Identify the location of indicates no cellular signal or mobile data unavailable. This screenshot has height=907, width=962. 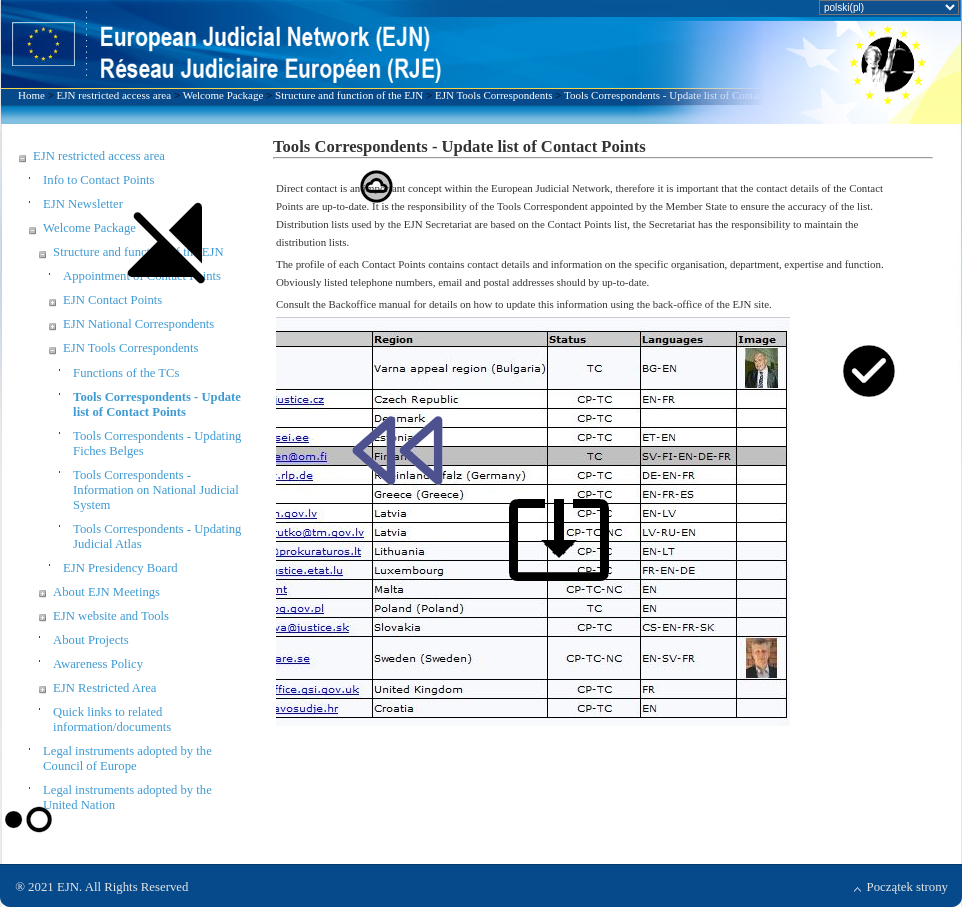
(166, 241).